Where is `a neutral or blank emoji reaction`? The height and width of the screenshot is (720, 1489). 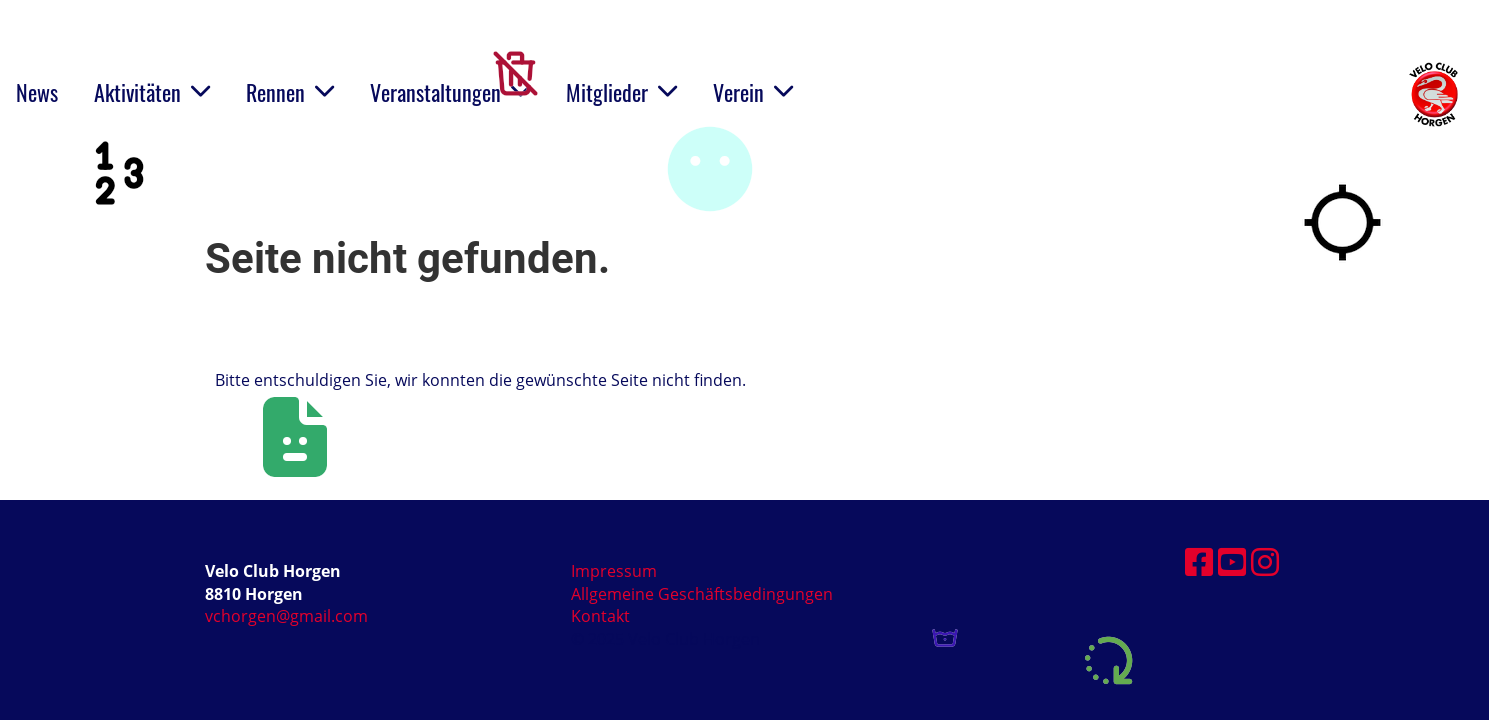
a neutral or blank emoji reaction is located at coordinates (710, 169).